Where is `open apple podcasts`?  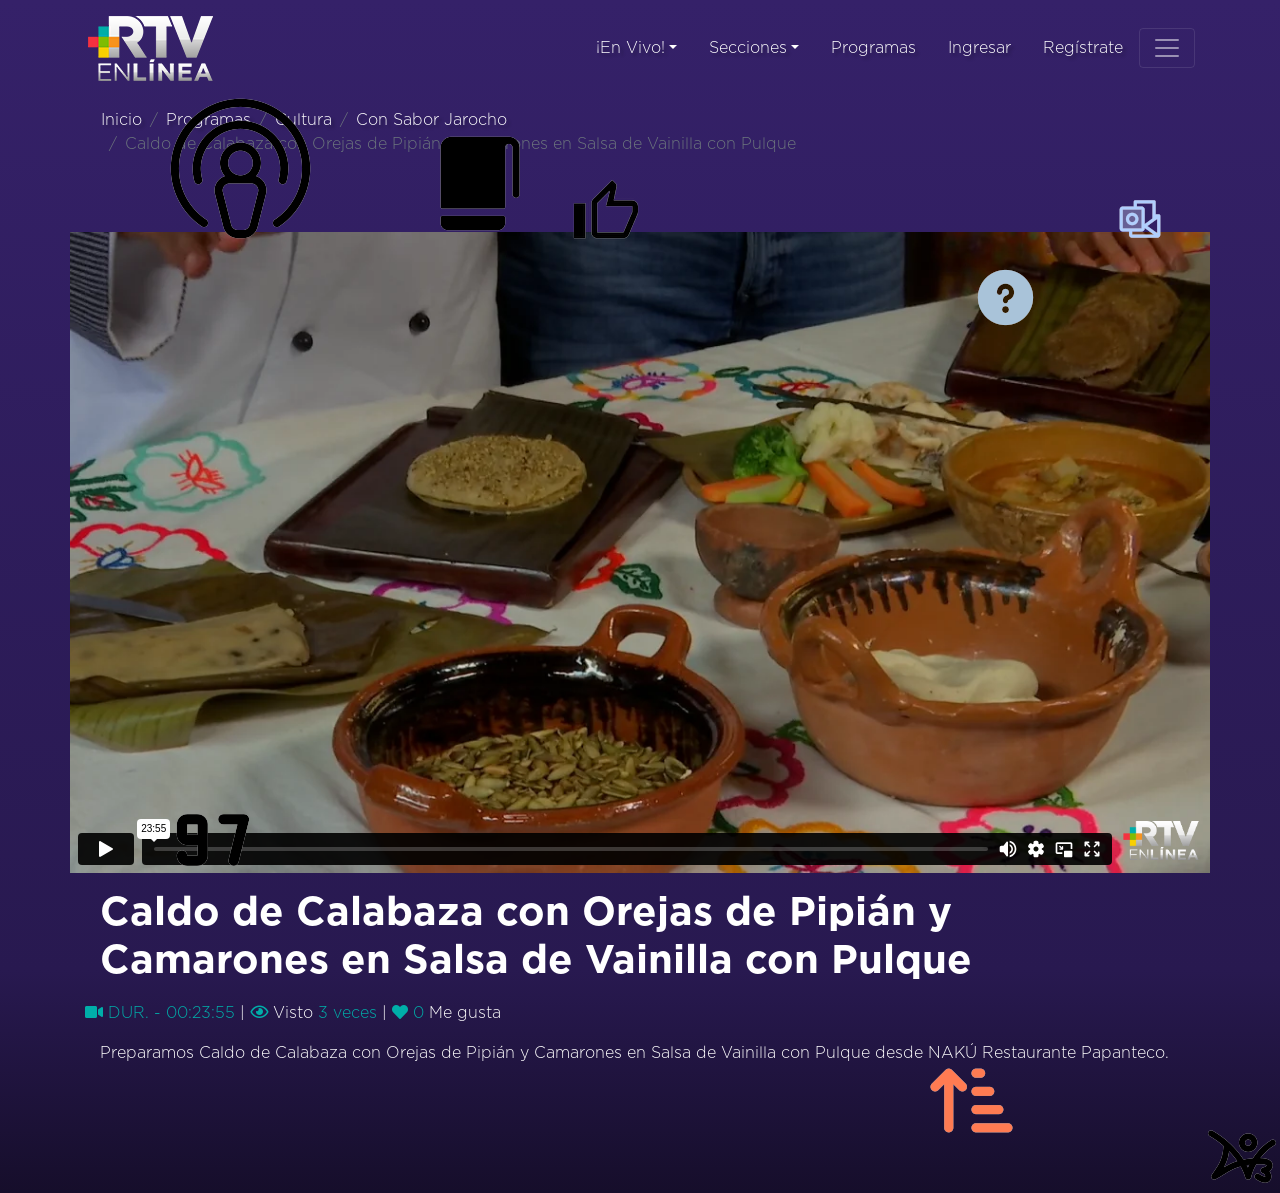 open apple podcasts is located at coordinates (240, 168).